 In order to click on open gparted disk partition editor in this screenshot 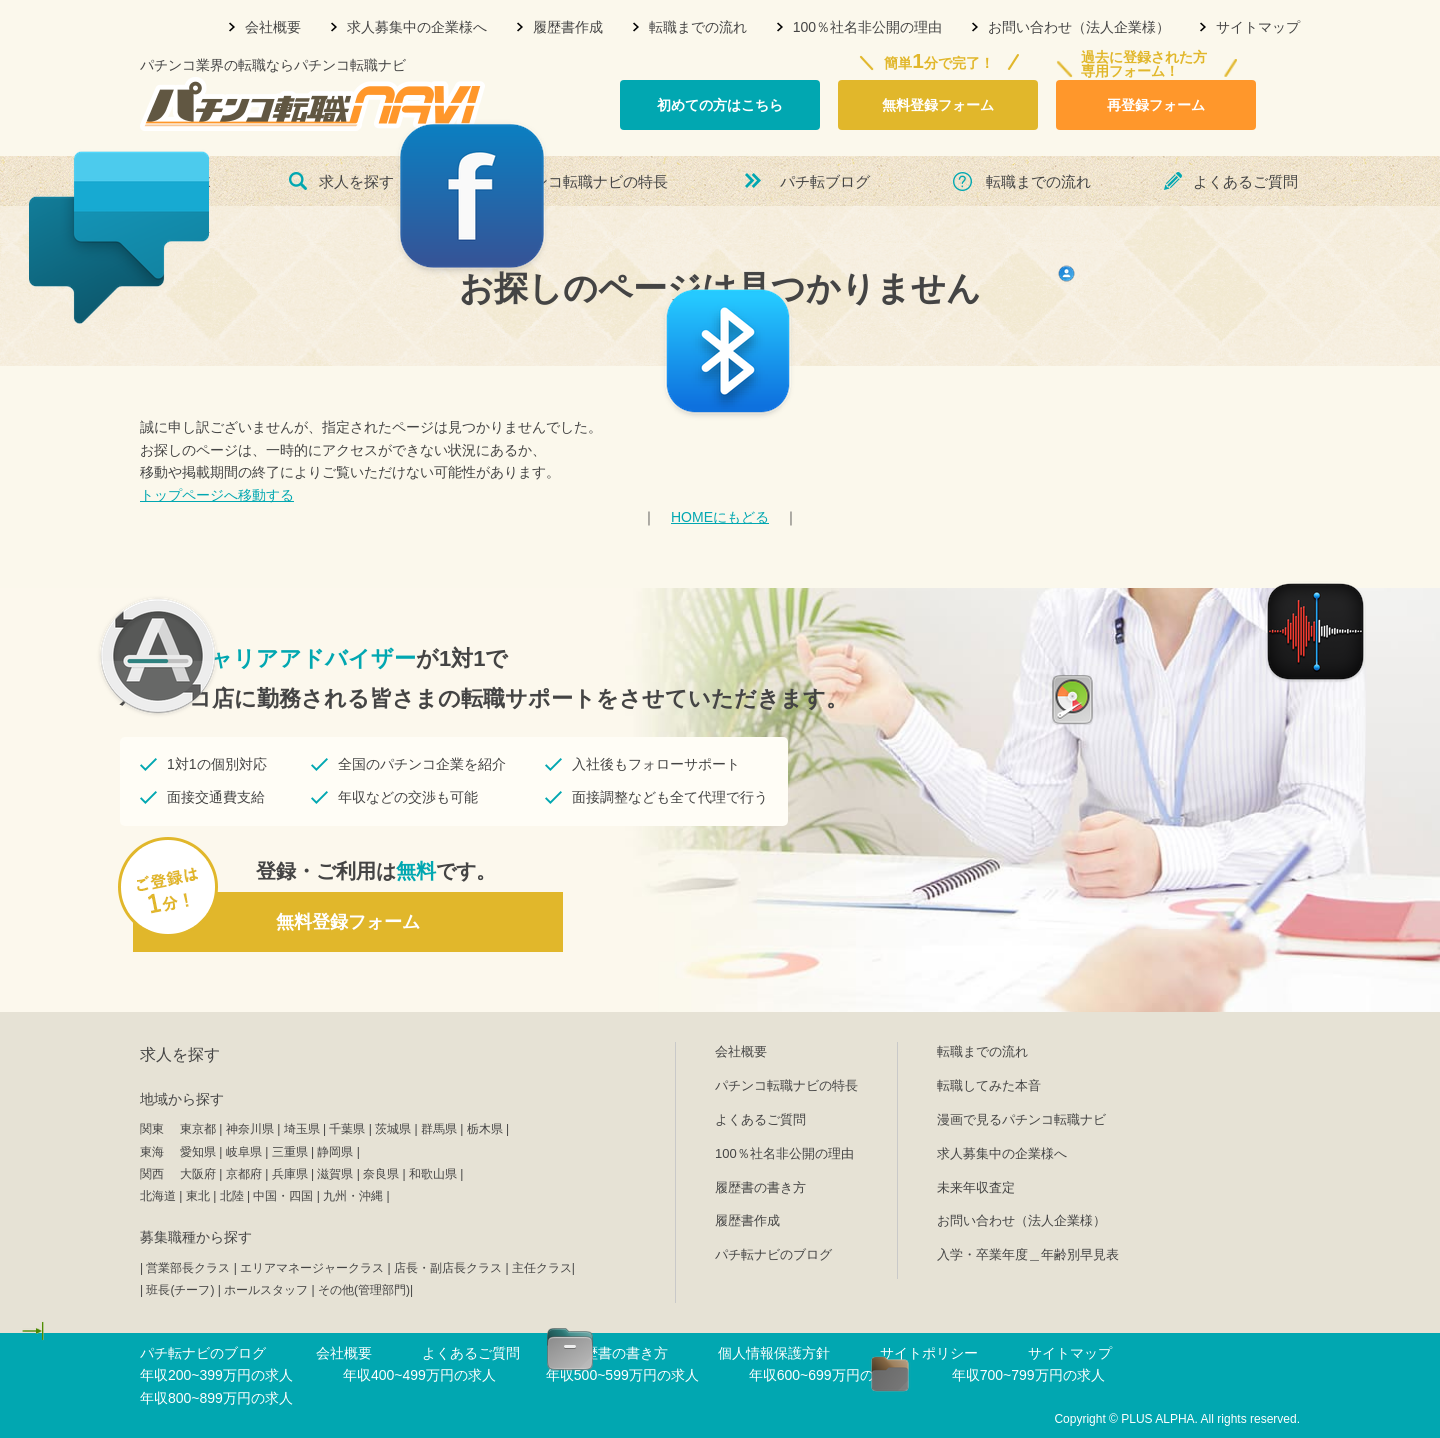, I will do `click(1072, 699)`.